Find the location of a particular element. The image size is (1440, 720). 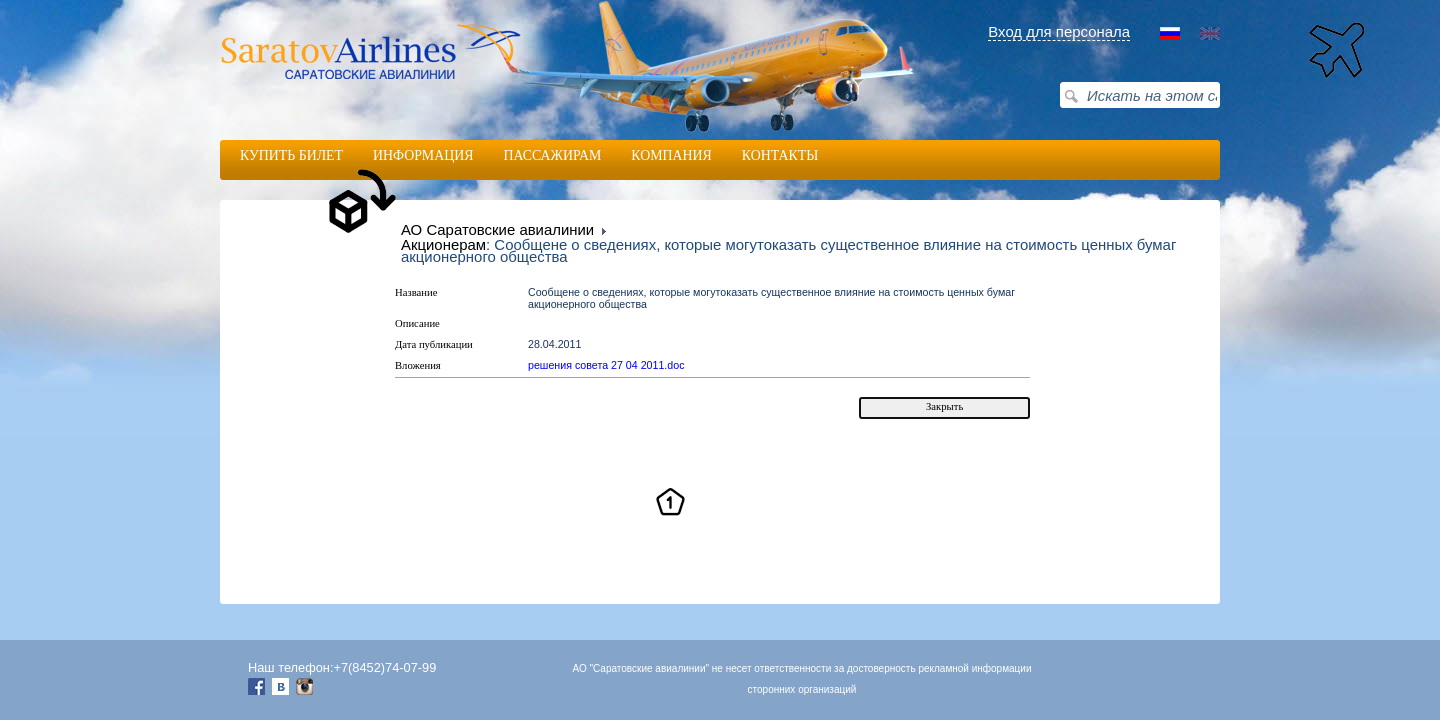

rotate object in 3d space is located at coordinates (361, 201).